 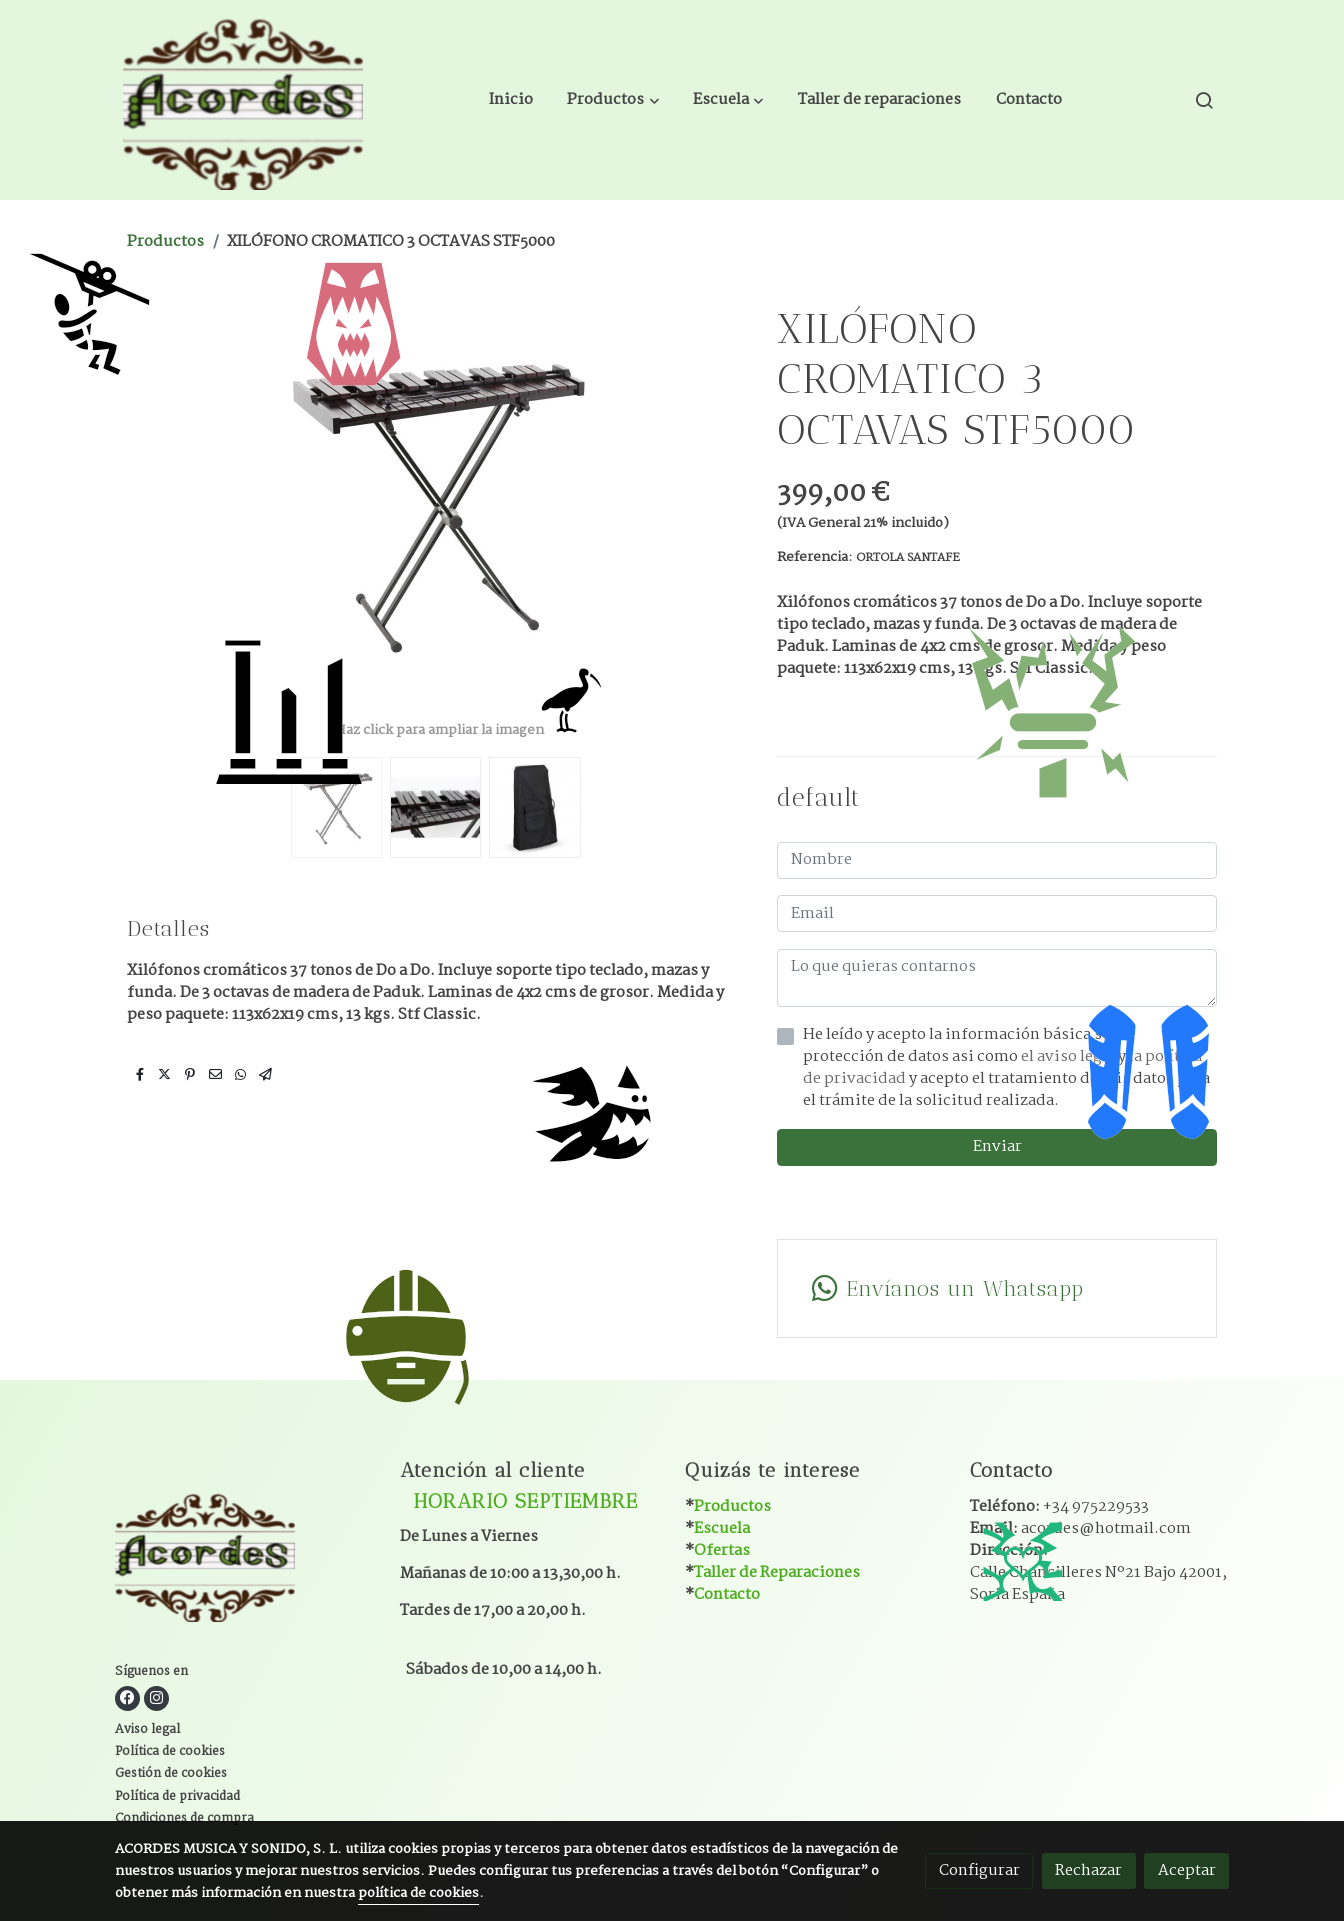 I want to click on activate electrical or energy-based ability, so click(x=1053, y=714).